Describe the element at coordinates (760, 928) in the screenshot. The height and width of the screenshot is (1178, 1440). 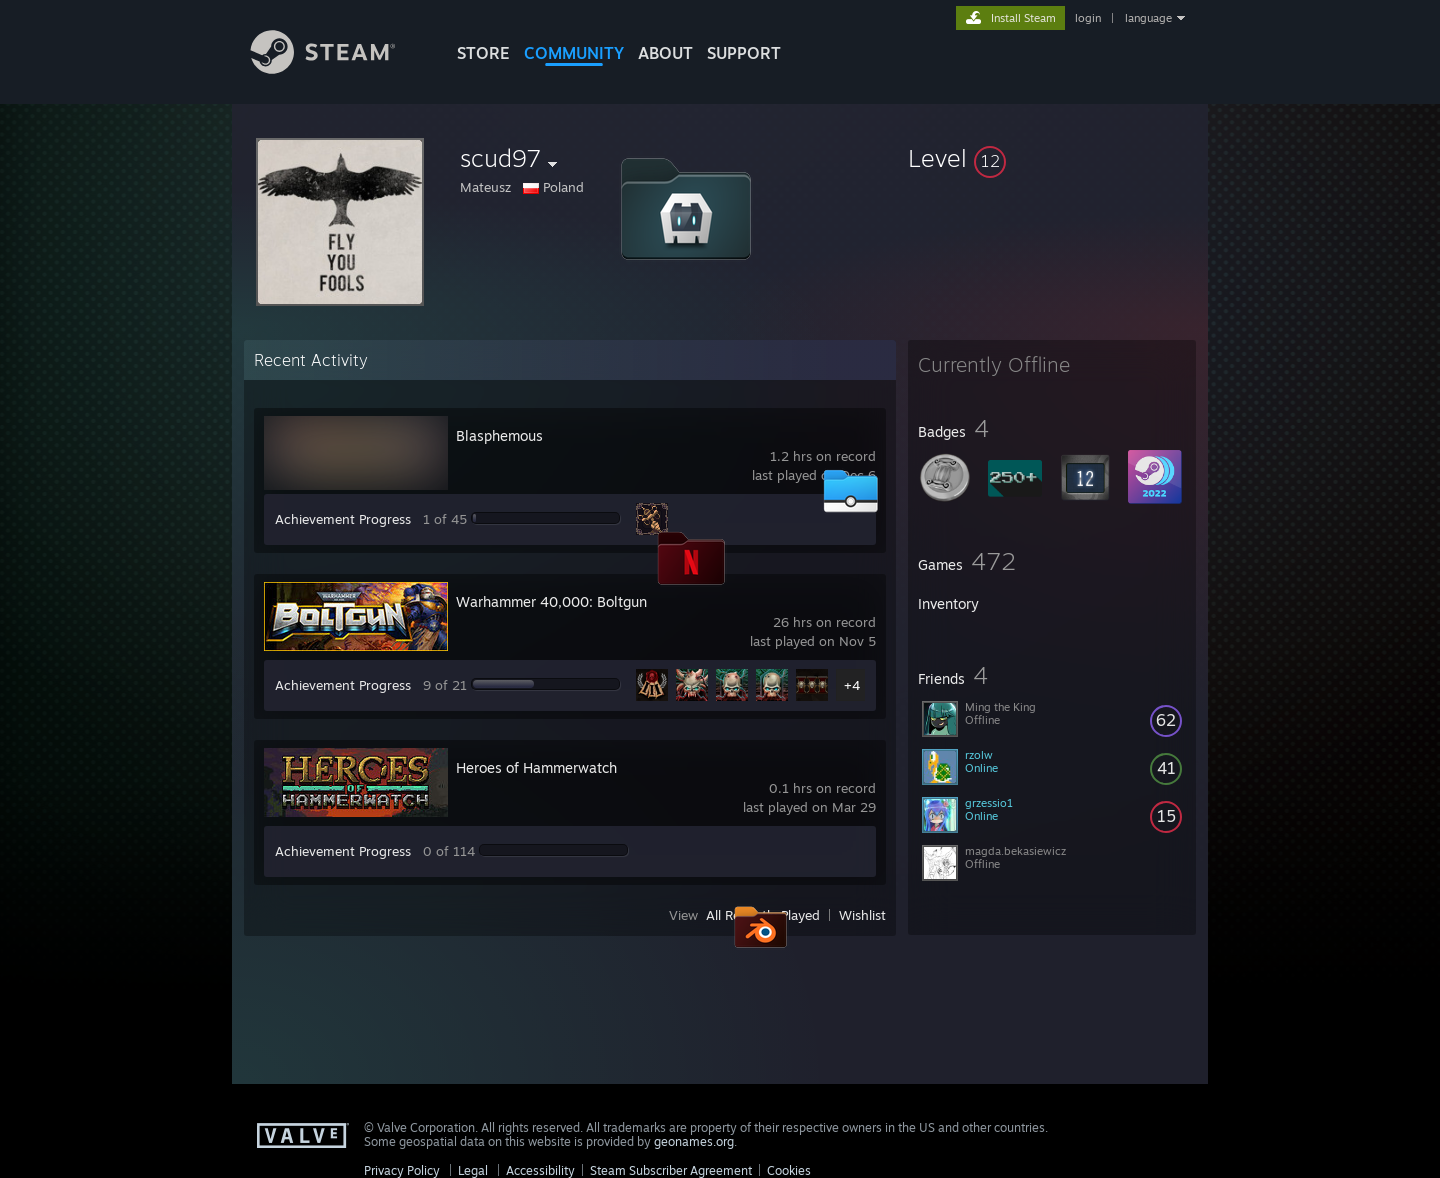
I see `open folder containing Blender project files` at that location.